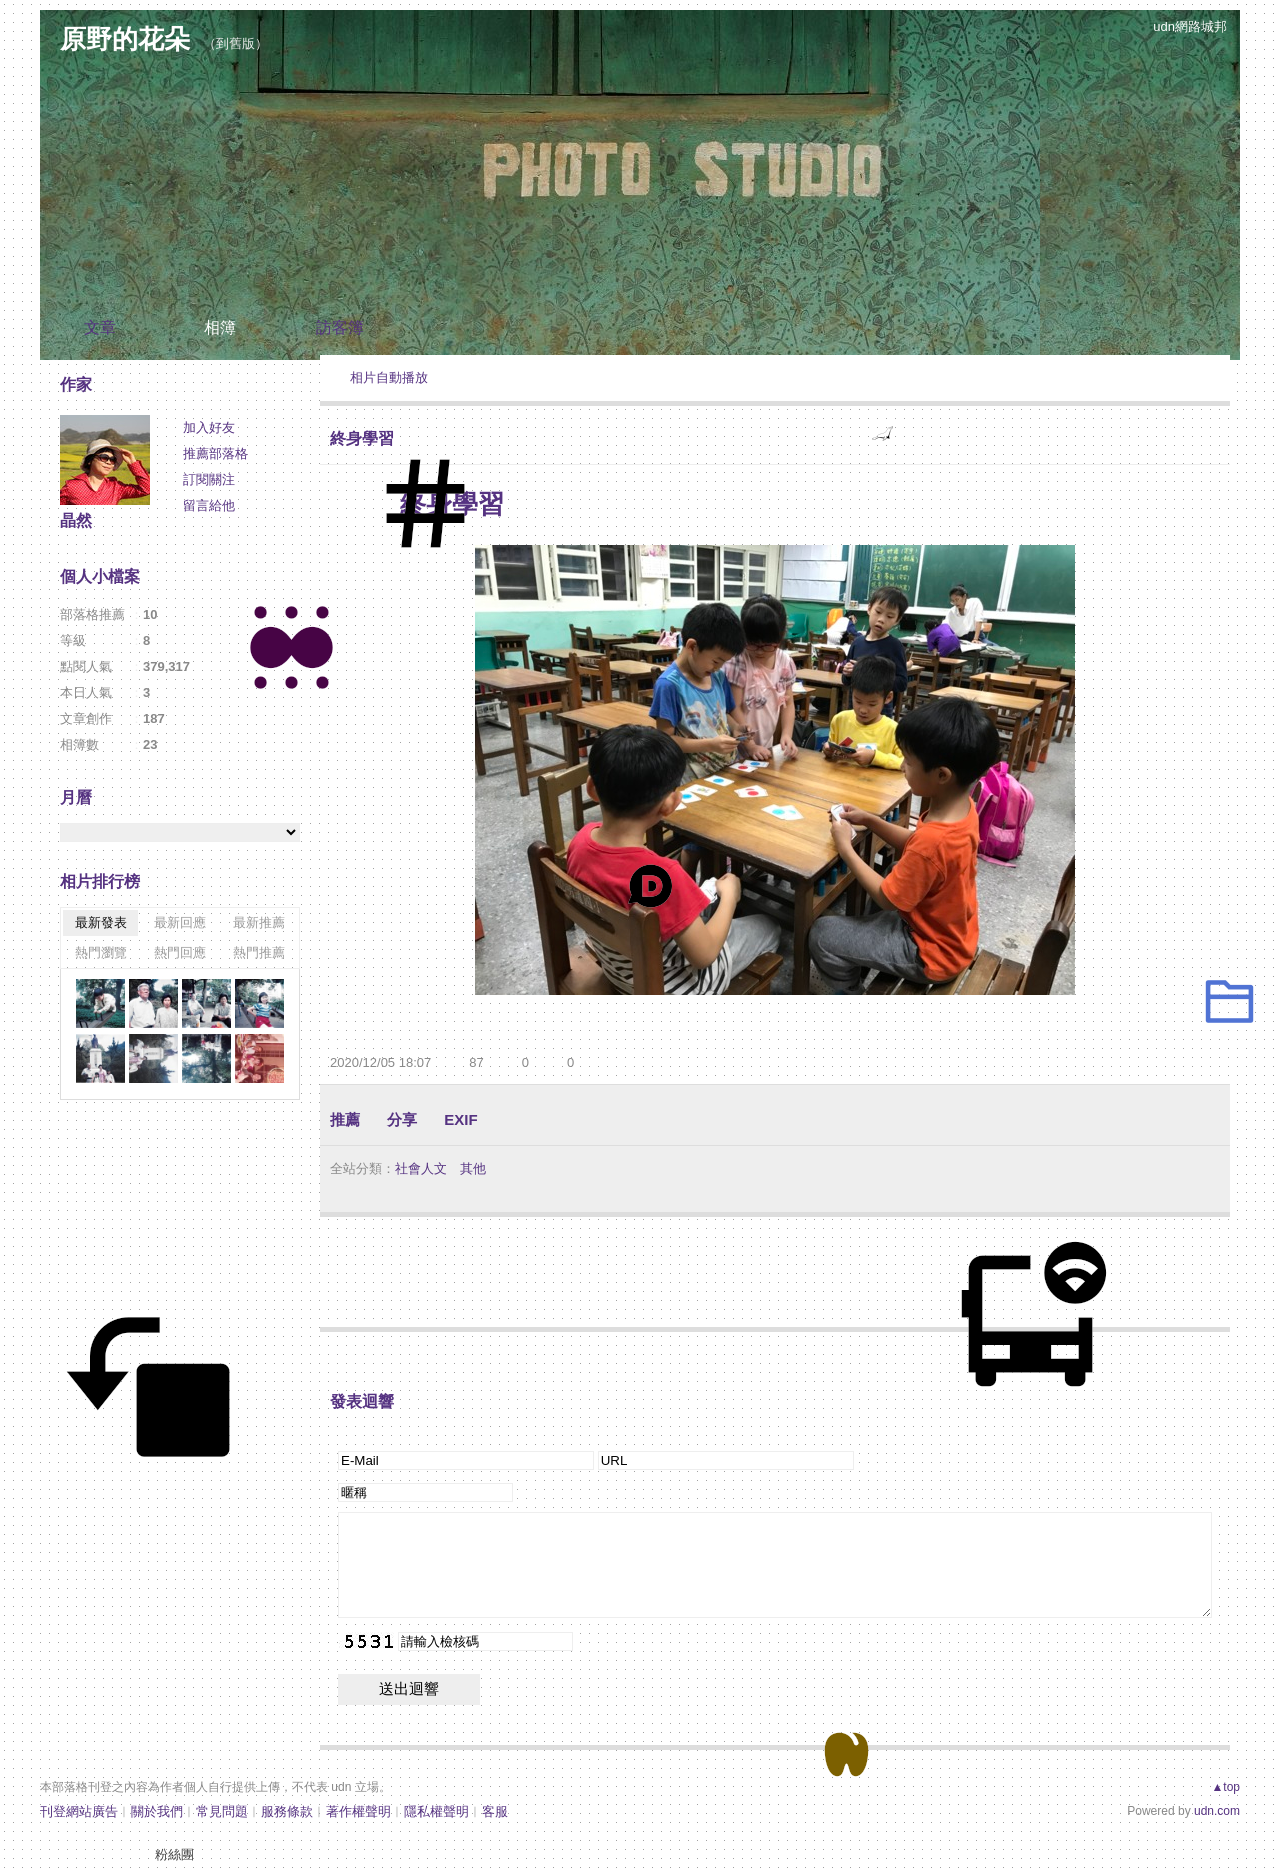 The height and width of the screenshot is (1870, 1280). Describe the element at coordinates (152, 1387) in the screenshot. I see `rotate object counterclockwise` at that location.